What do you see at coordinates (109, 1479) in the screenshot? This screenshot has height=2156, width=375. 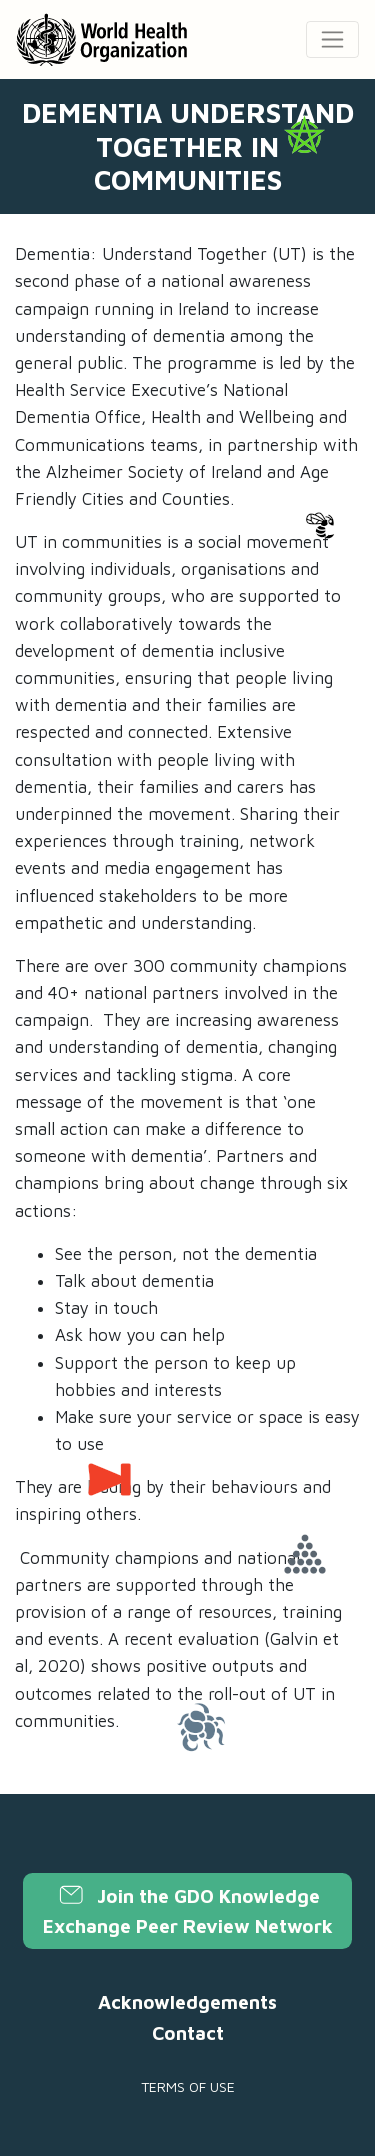 I see `skip to next track or media` at bounding box center [109, 1479].